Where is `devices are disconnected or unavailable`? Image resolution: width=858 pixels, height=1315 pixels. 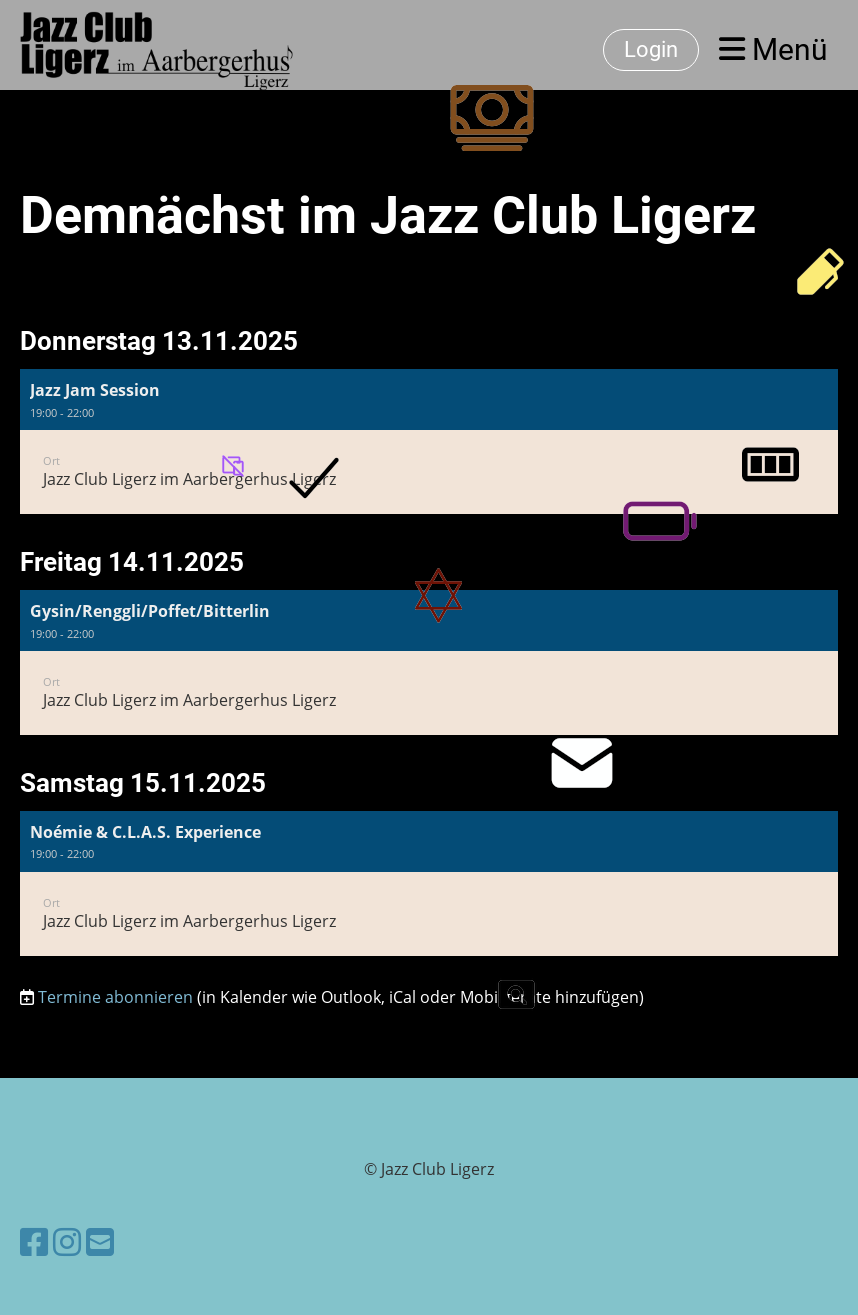
devices are disconnected or unavailable is located at coordinates (233, 466).